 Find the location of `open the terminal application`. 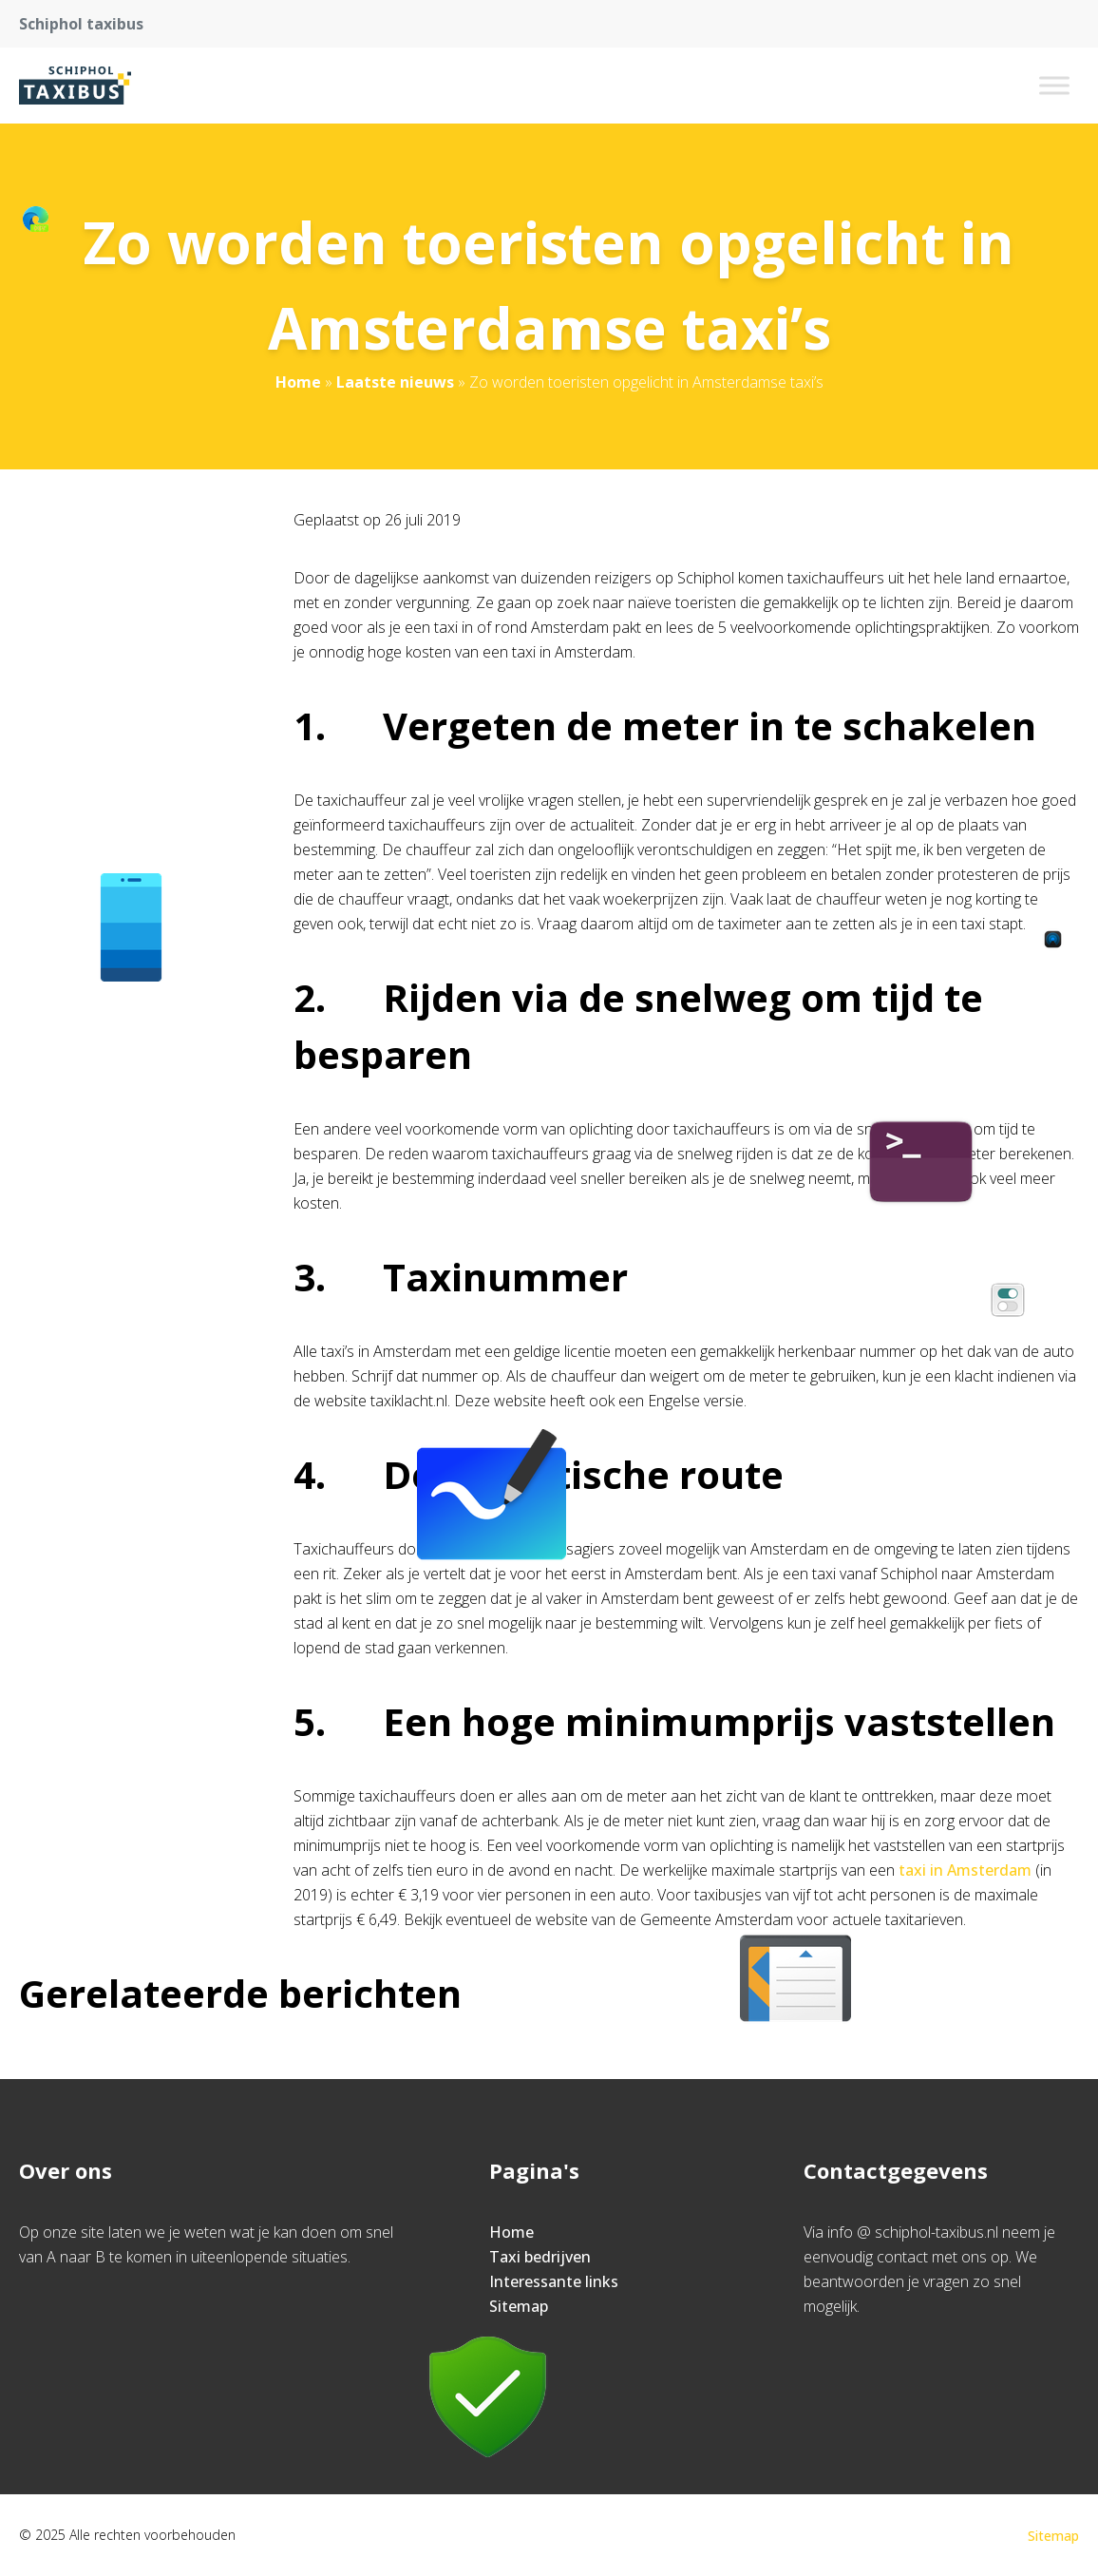

open the terminal application is located at coordinates (920, 1161).